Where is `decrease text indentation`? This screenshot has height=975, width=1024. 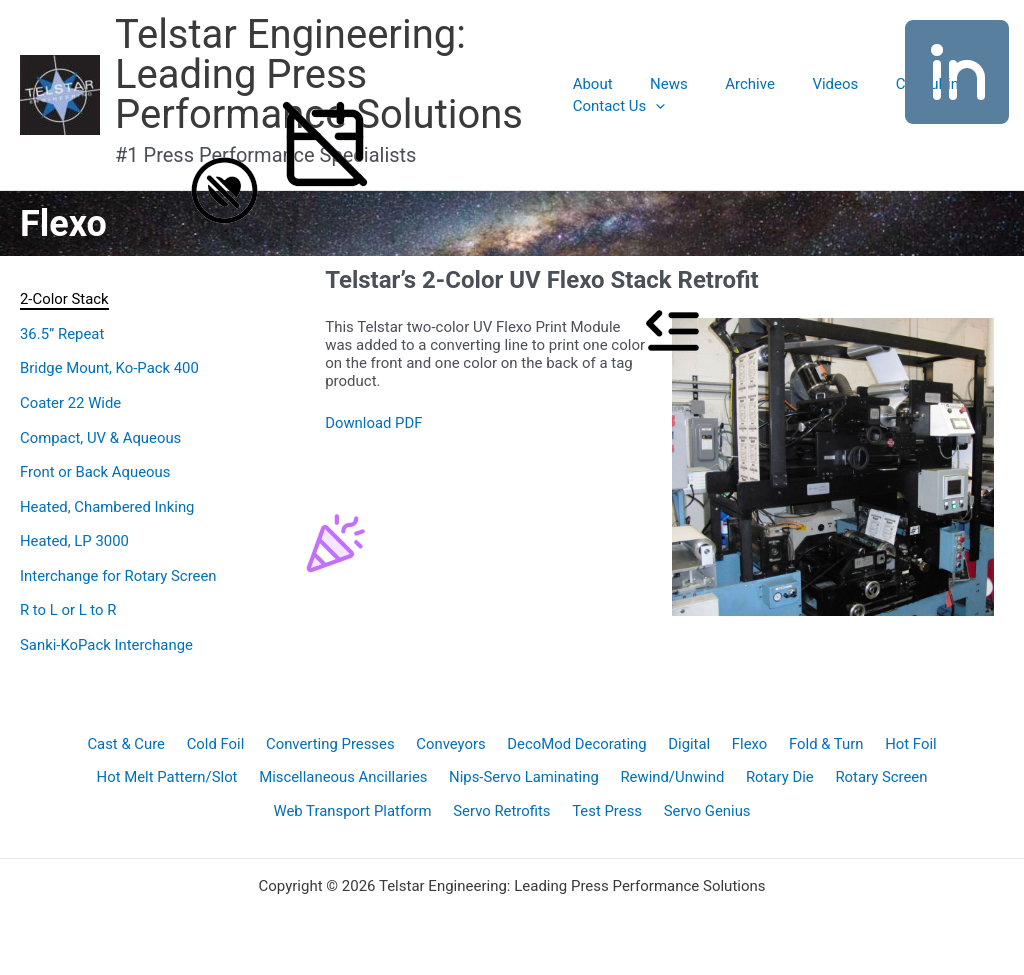
decrease text indentation is located at coordinates (673, 331).